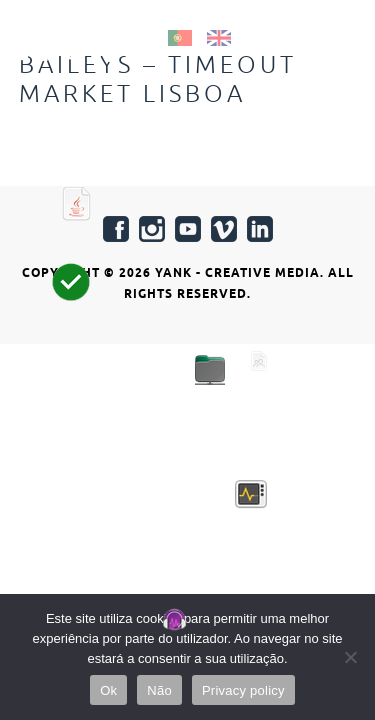 The image size is (375, 720). I want to click on open system monitor to view CPU and memory usage, so click(251, 494).